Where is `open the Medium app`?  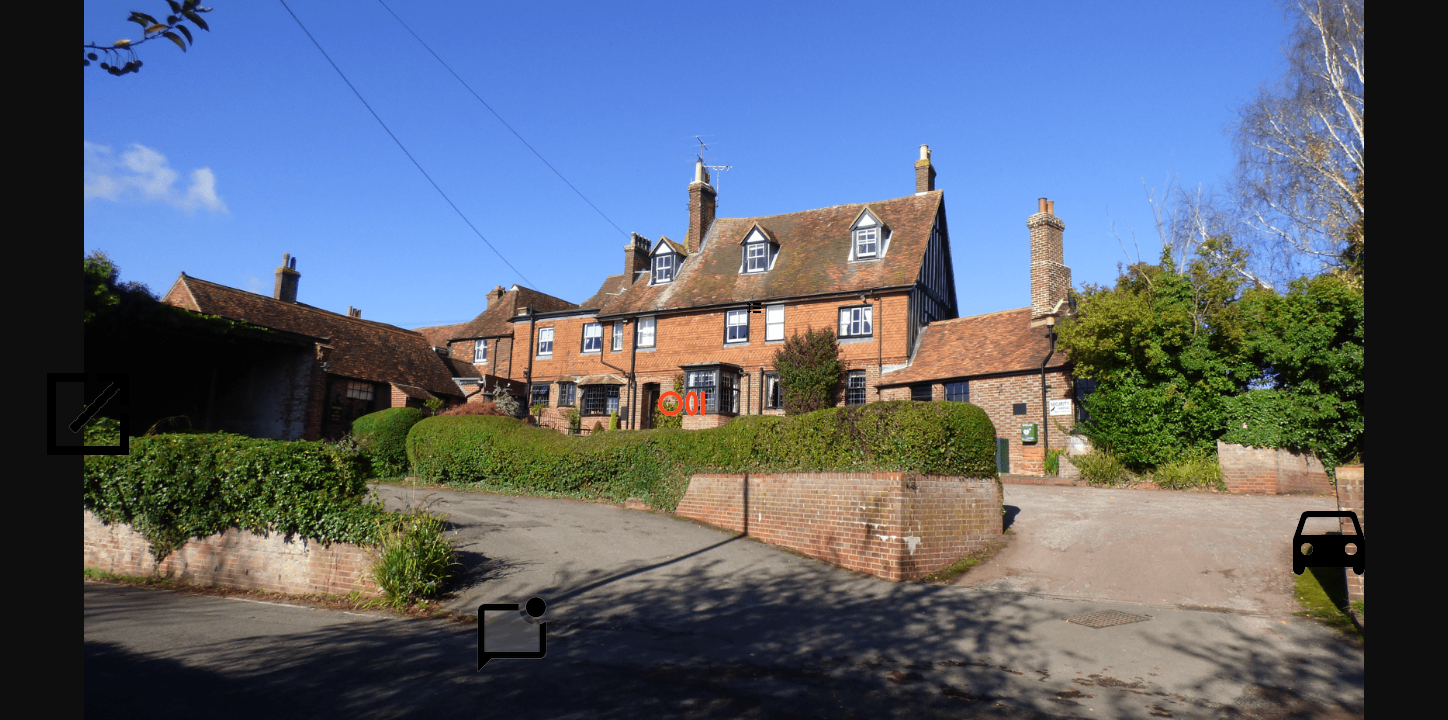 open the Medium app is located at coordinates (681, 403).